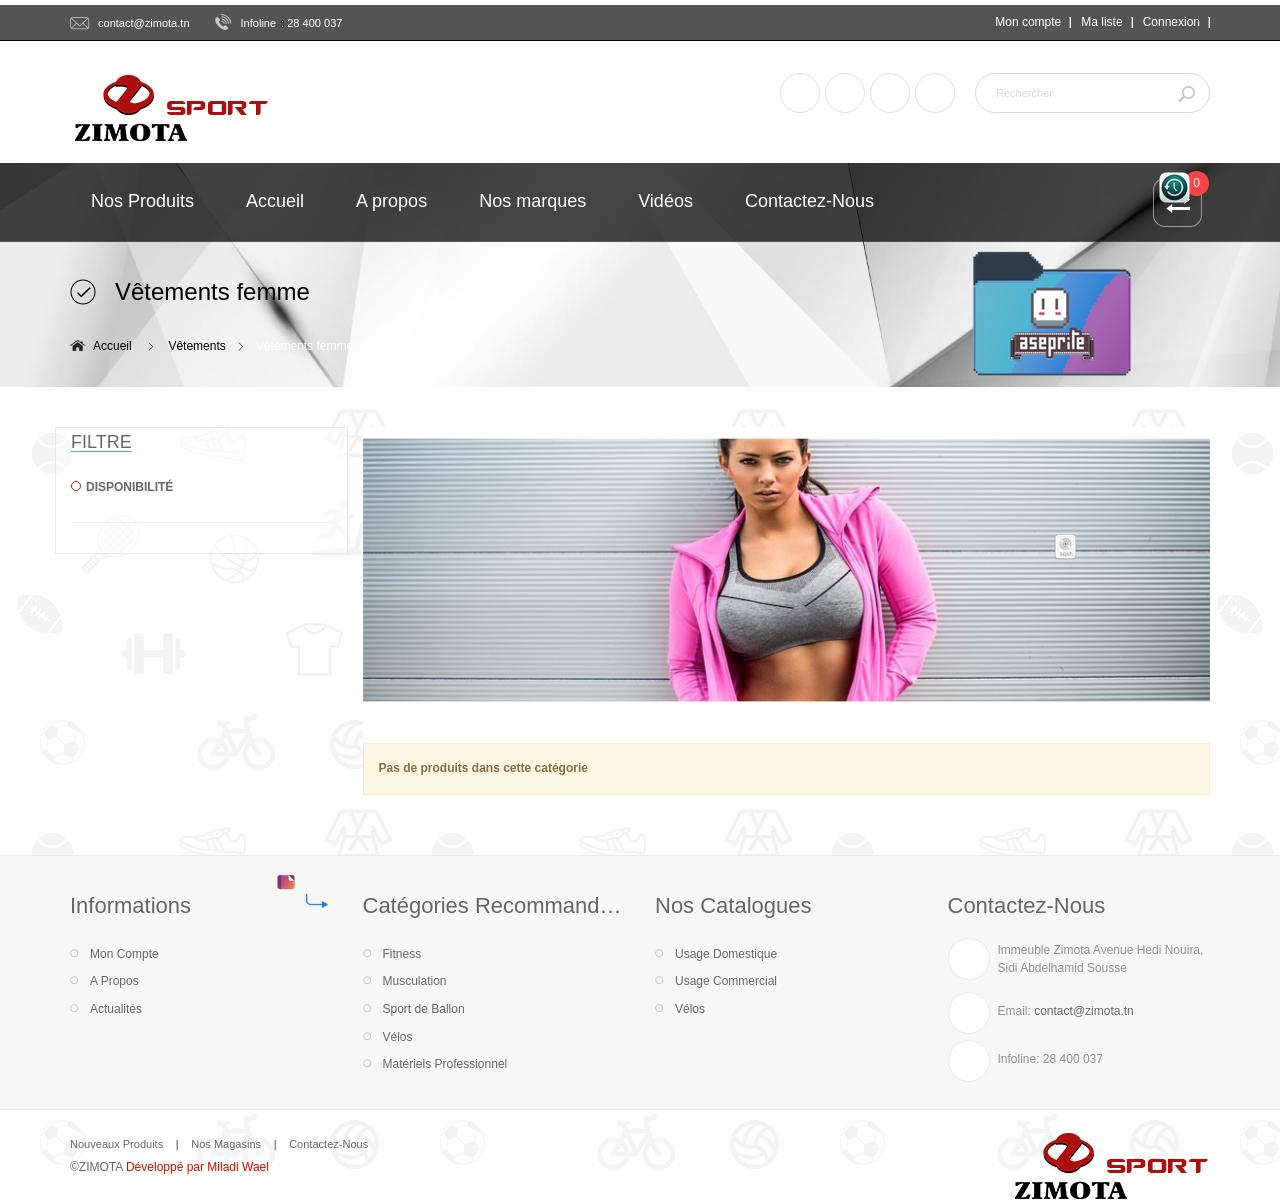  I want to click on a squashfs compressed filesystem image file, so click(1065, 546).